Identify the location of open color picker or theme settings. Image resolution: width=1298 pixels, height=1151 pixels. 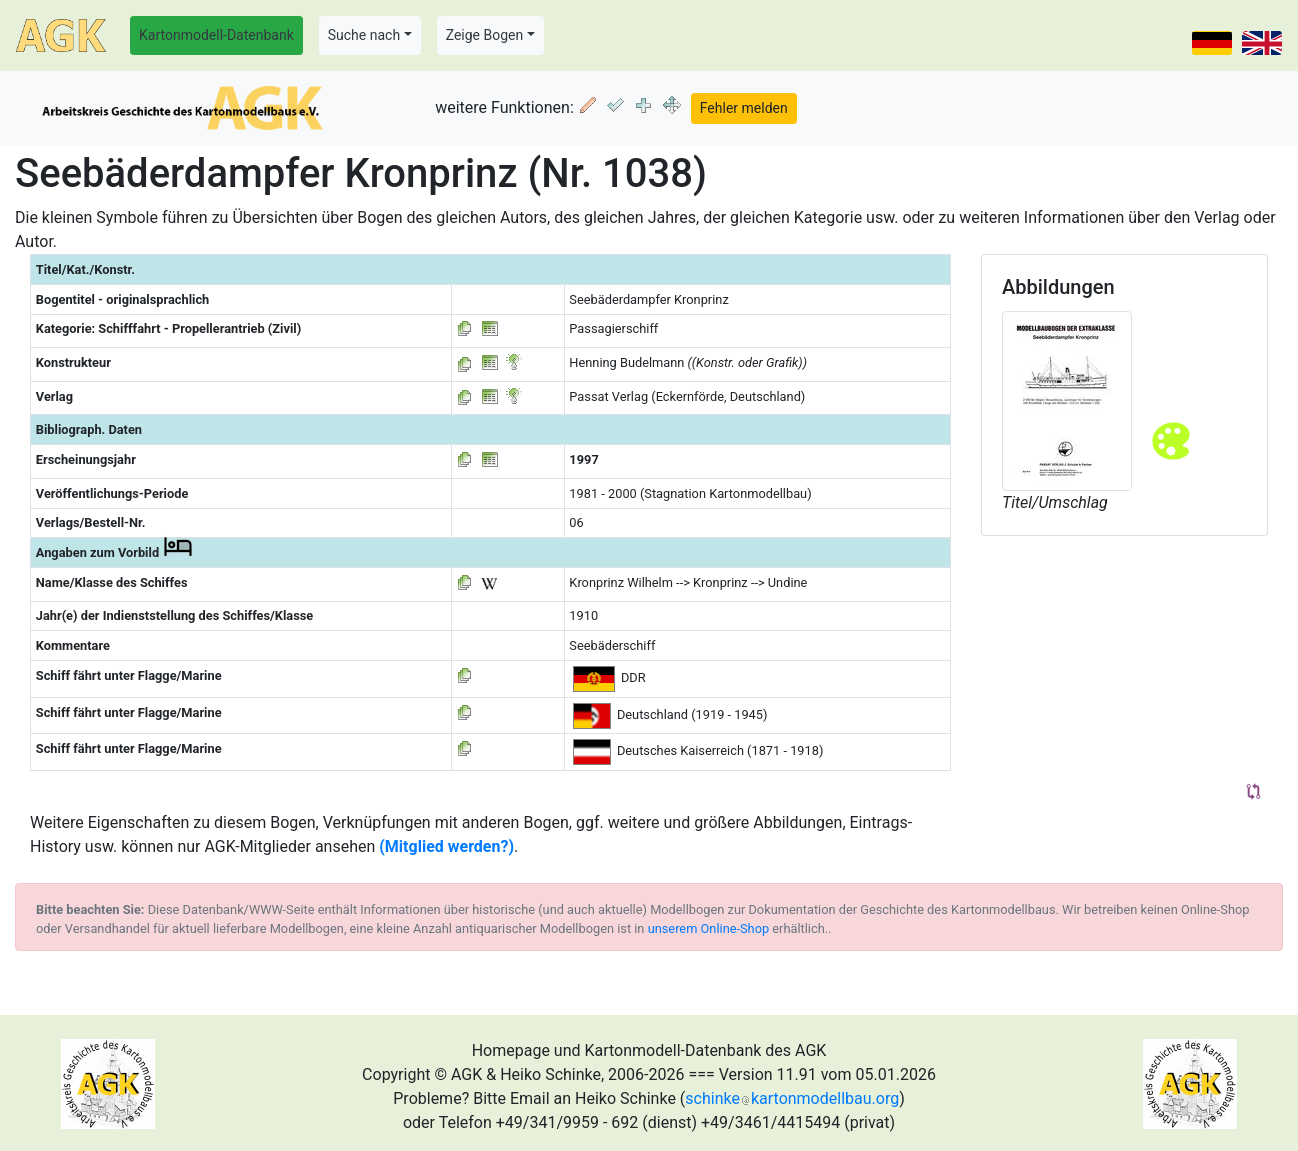
(1171, 441).